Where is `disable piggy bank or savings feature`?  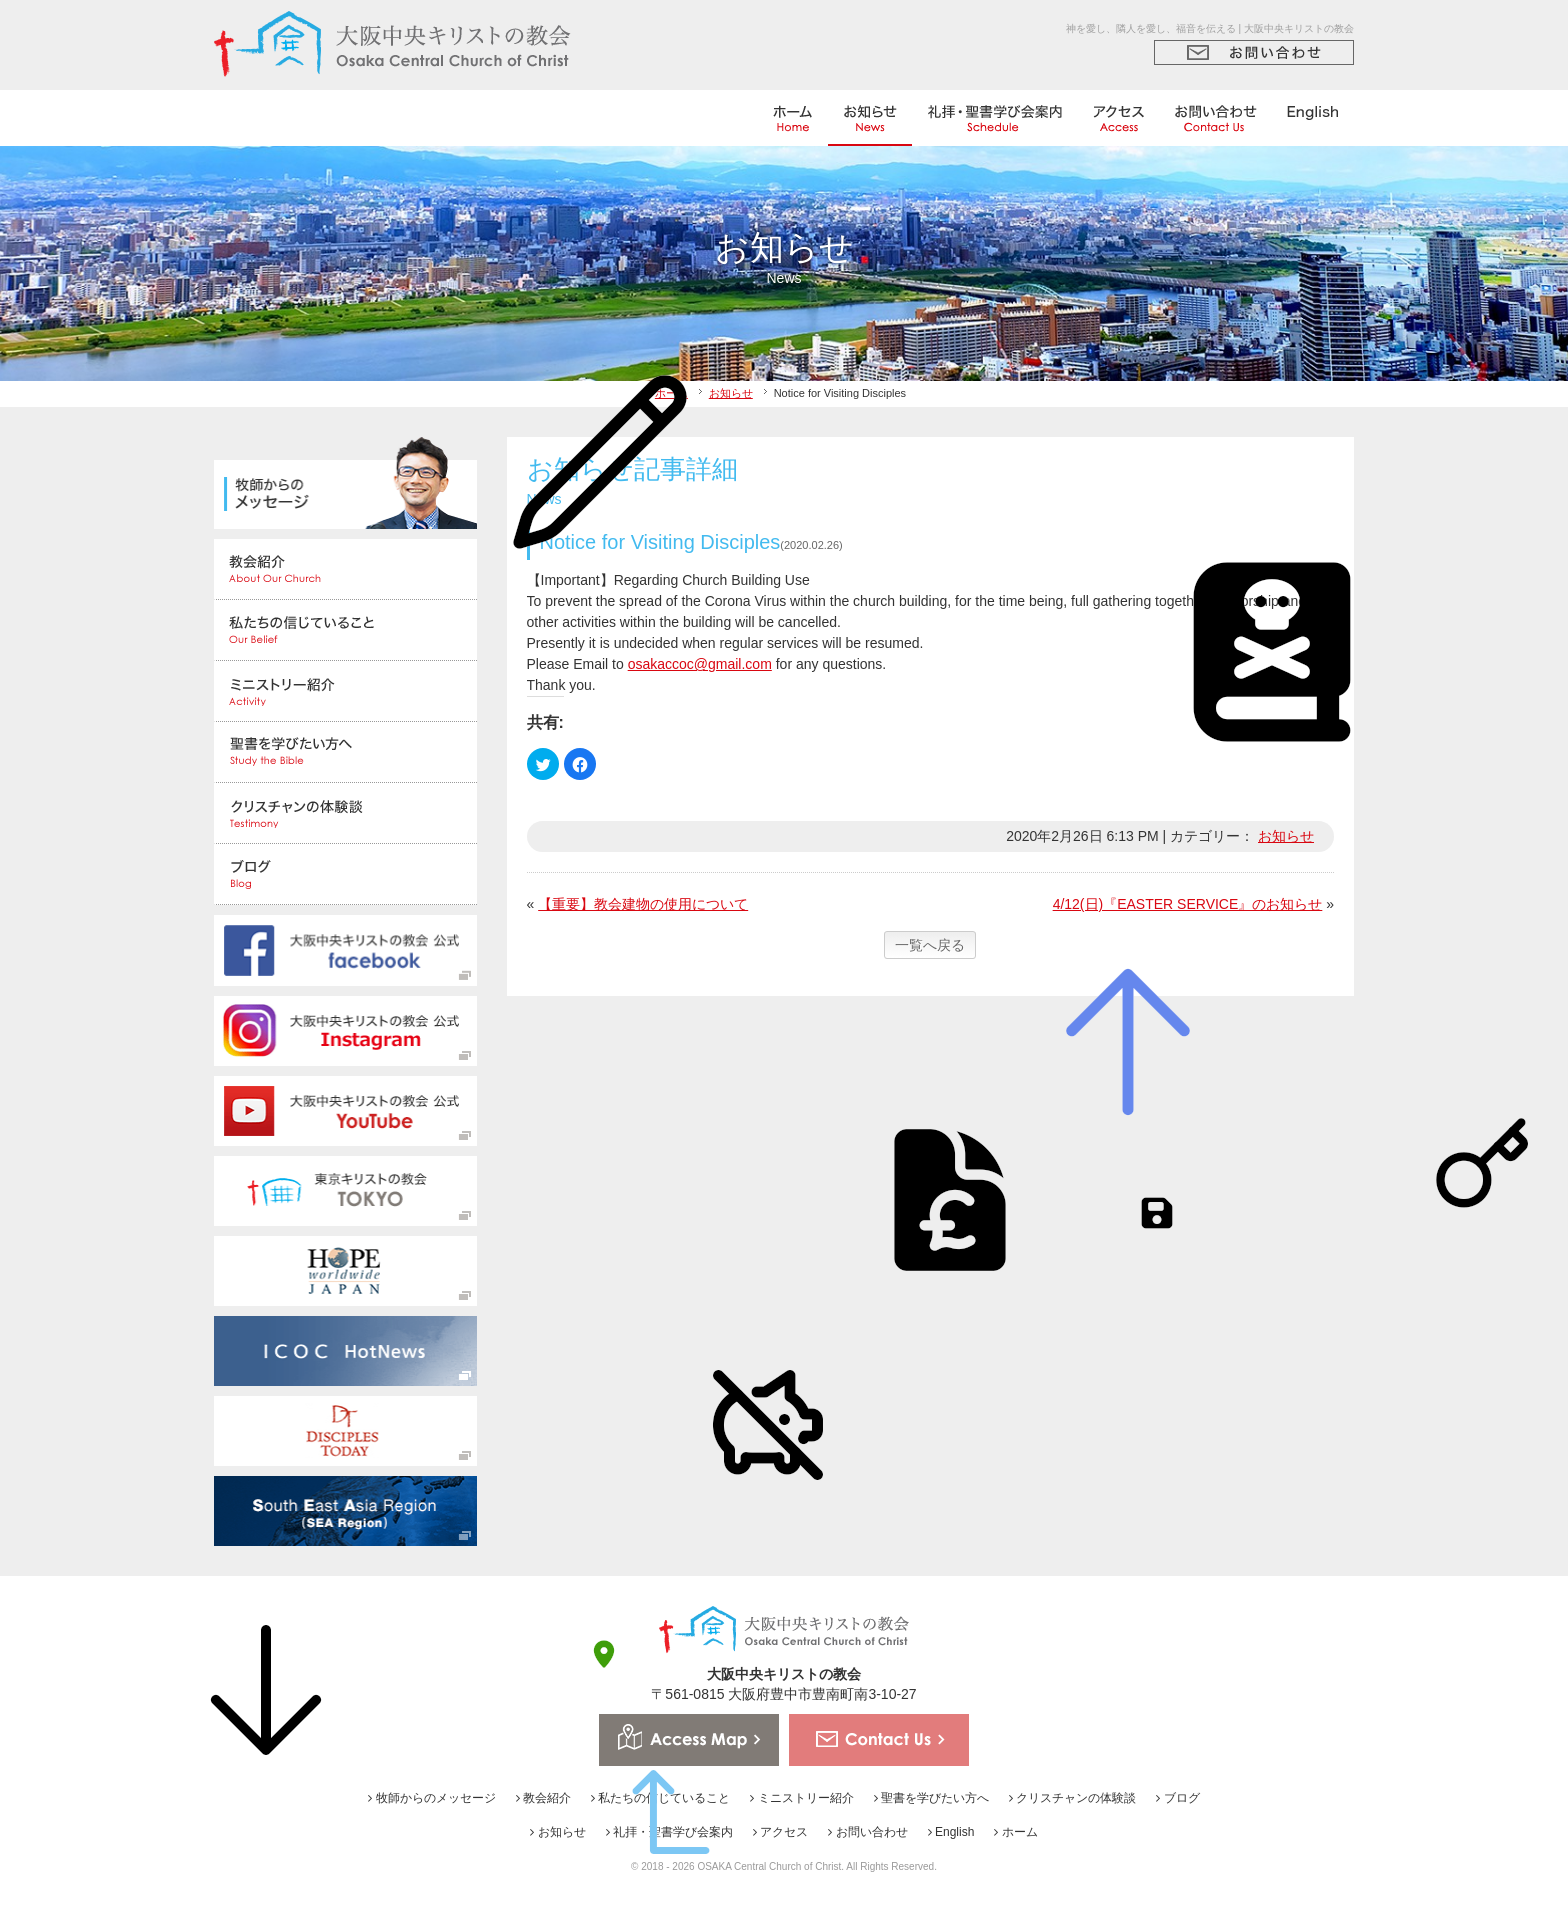 disable piggy bank or savings feature is located at coordinates (768, 1425).